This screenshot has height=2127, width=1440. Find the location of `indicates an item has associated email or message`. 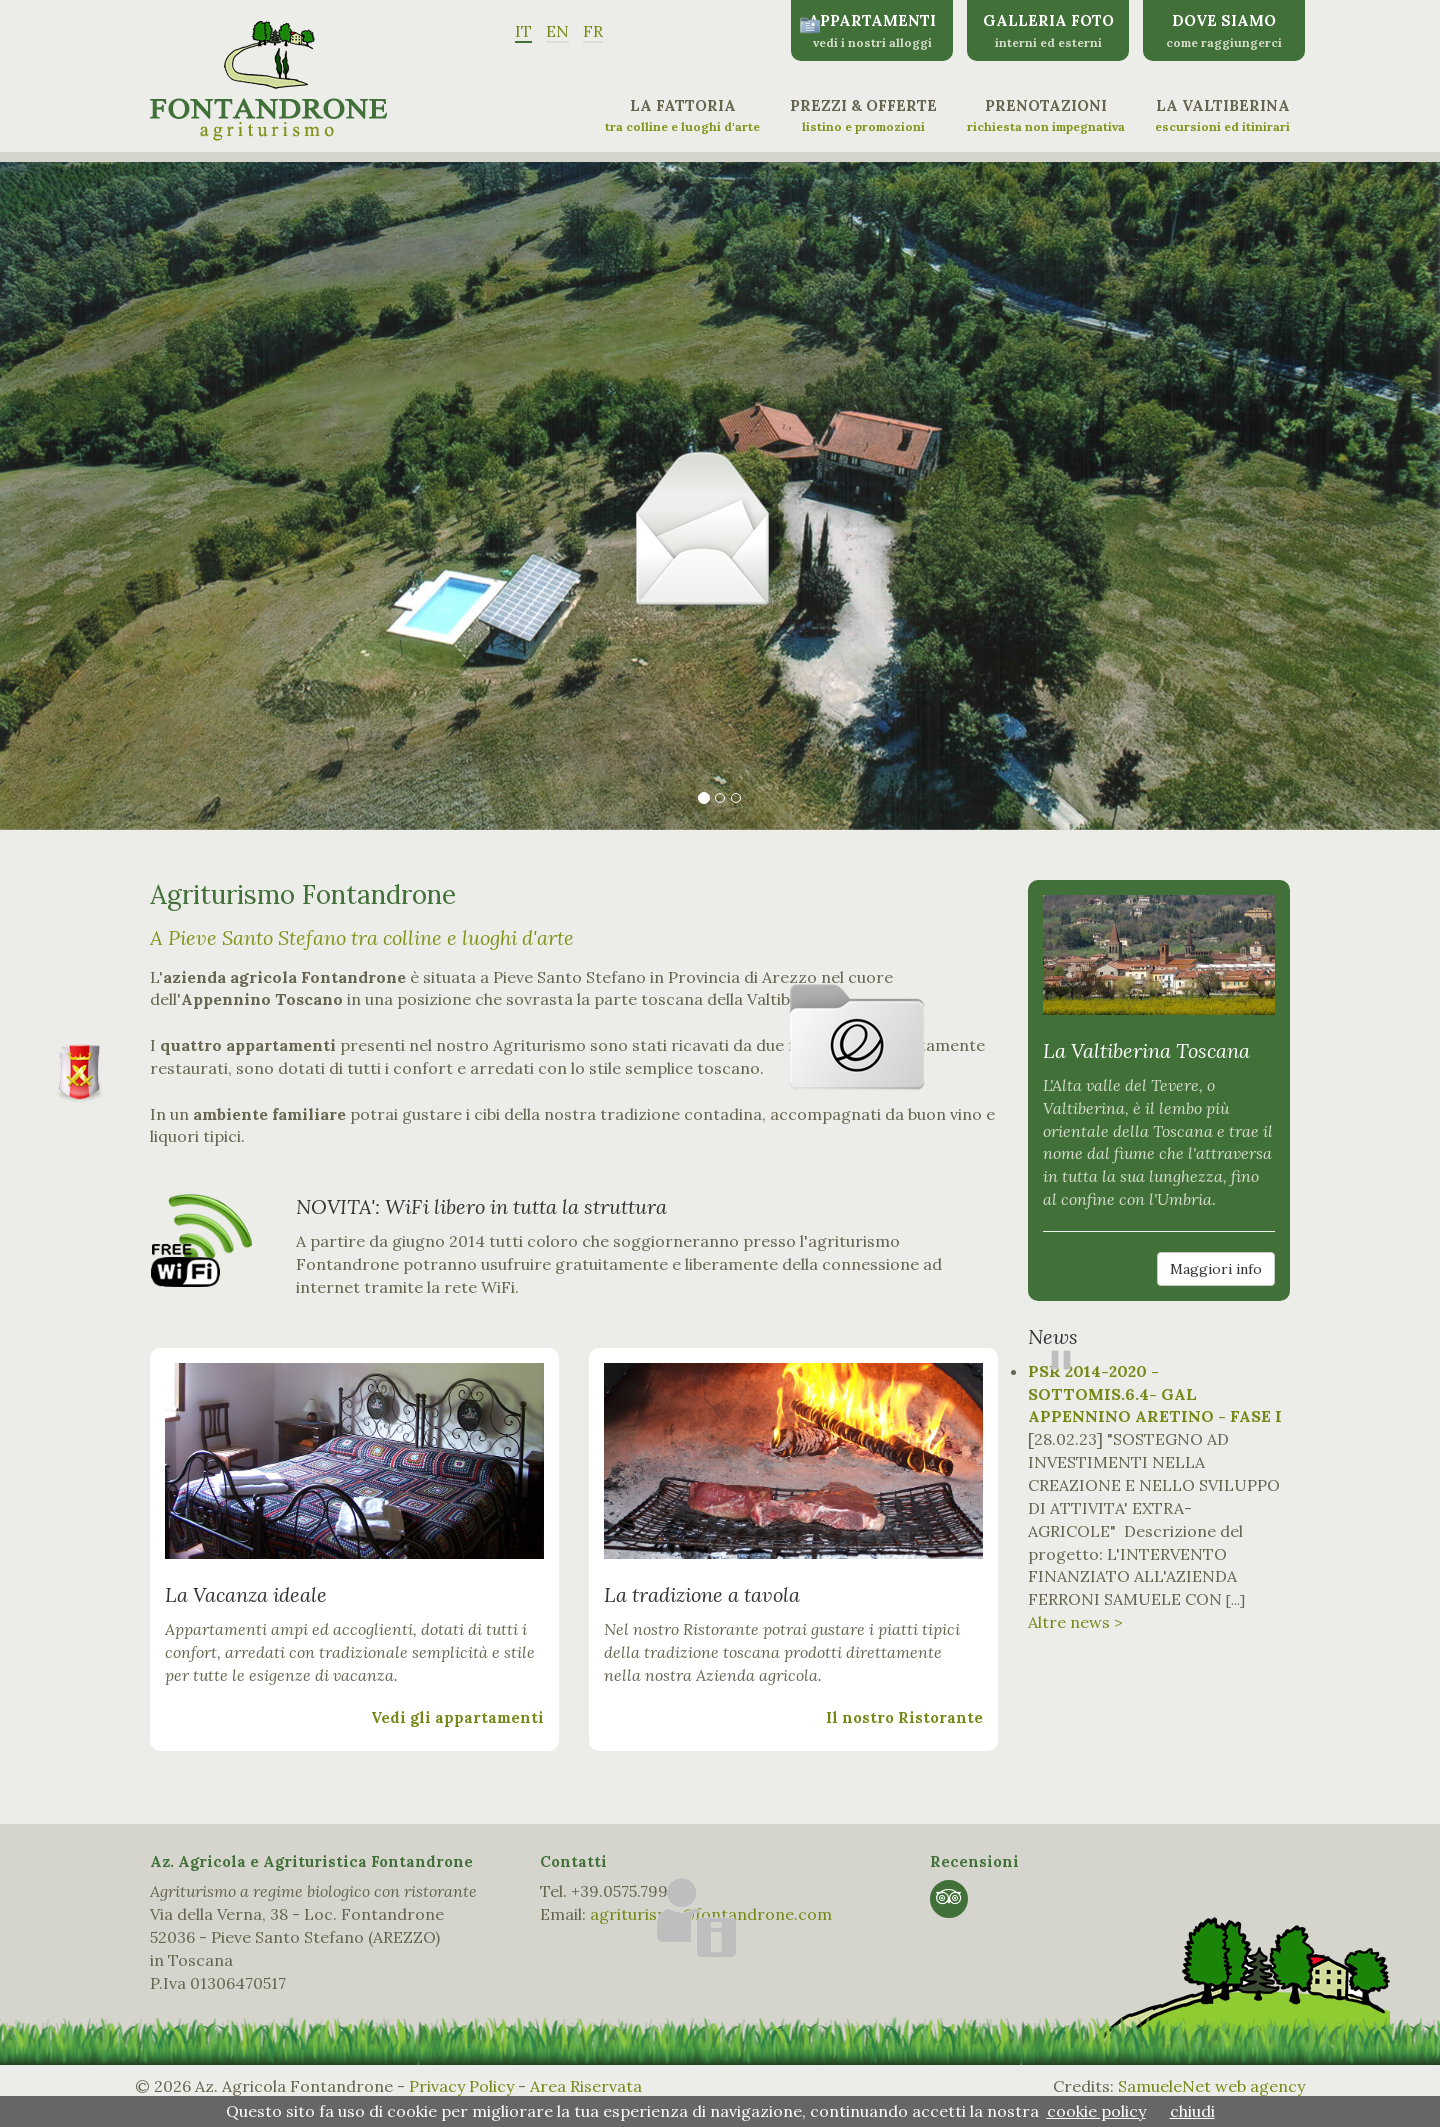

indicates an item has associated email or message is located at coordinates (702, 531).